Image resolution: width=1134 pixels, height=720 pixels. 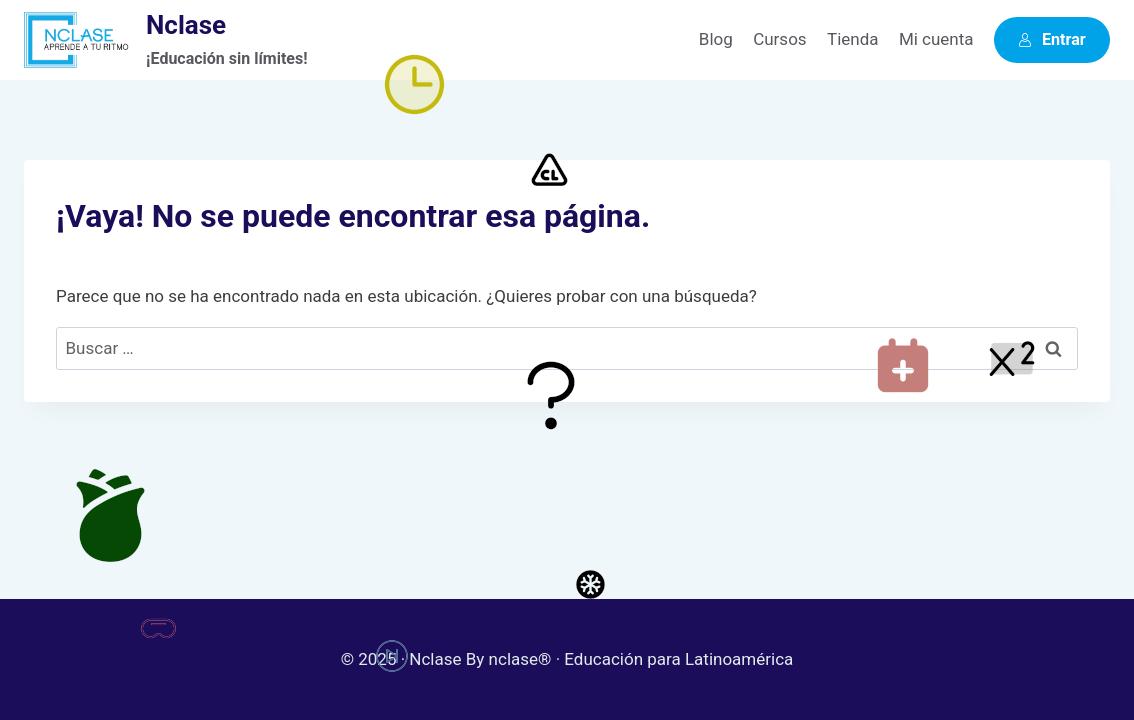 What do you see at coordinates (158, 628) in the screenshot?
I see `access virtual reality or immersive mode` at bounding box center [158, 628].